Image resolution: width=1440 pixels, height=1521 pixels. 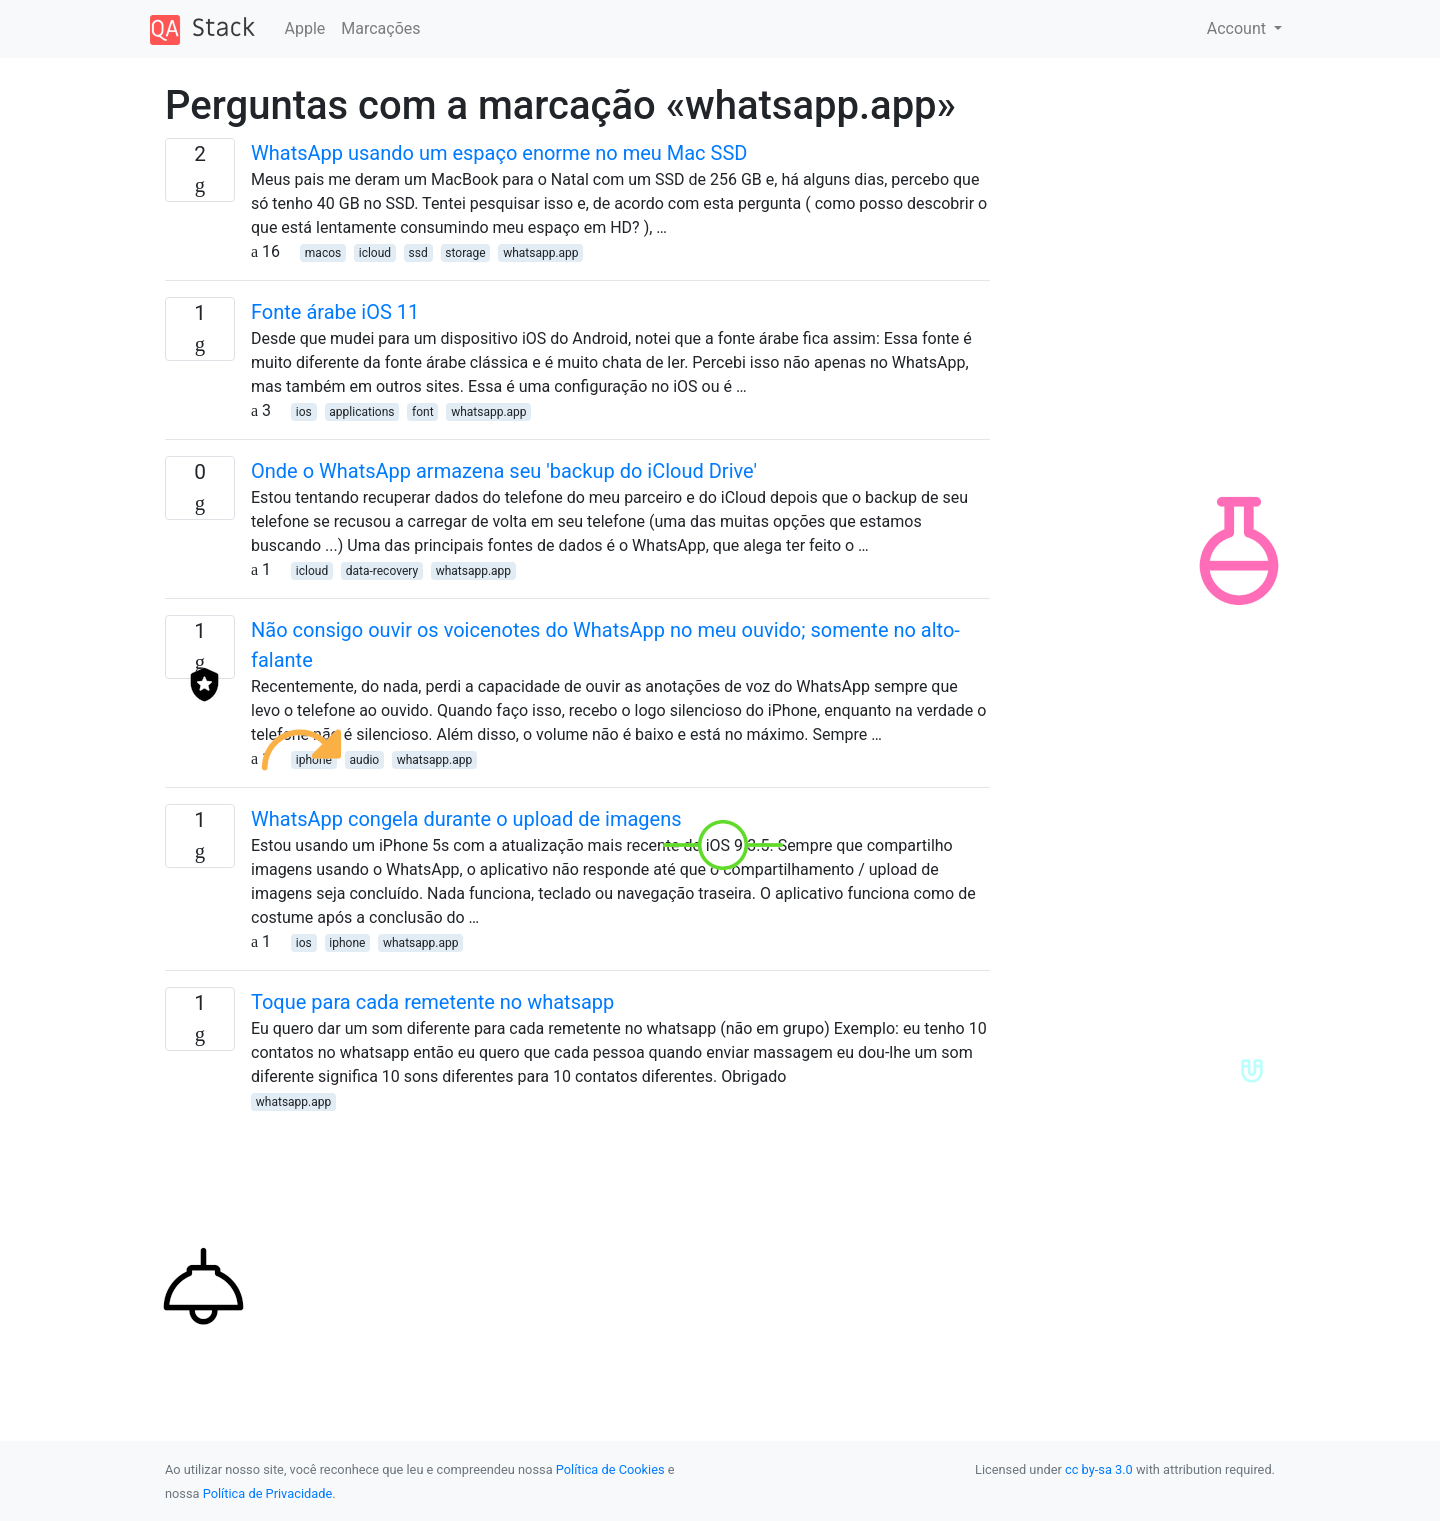 I want to click on view commit history in version control, so click(x=723, y=845).